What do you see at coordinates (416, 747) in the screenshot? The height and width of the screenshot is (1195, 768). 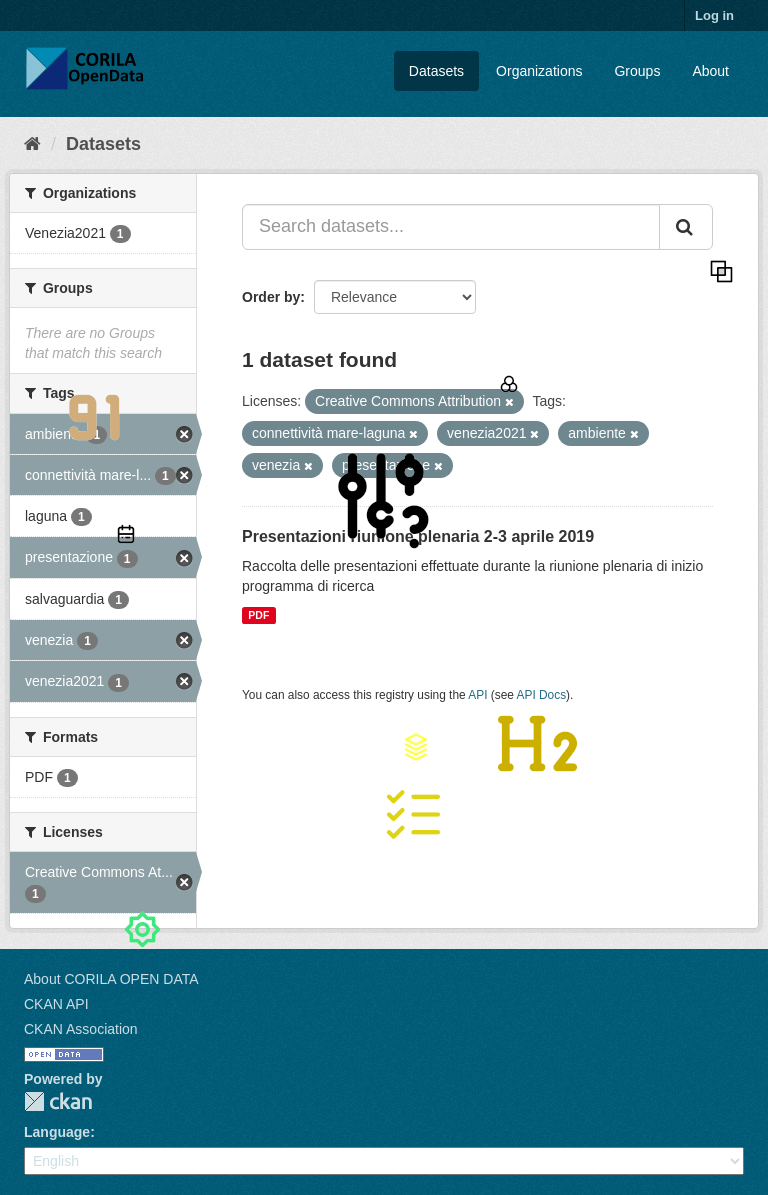 I see `view layers or stacked items` at bounding box center [416, 747].